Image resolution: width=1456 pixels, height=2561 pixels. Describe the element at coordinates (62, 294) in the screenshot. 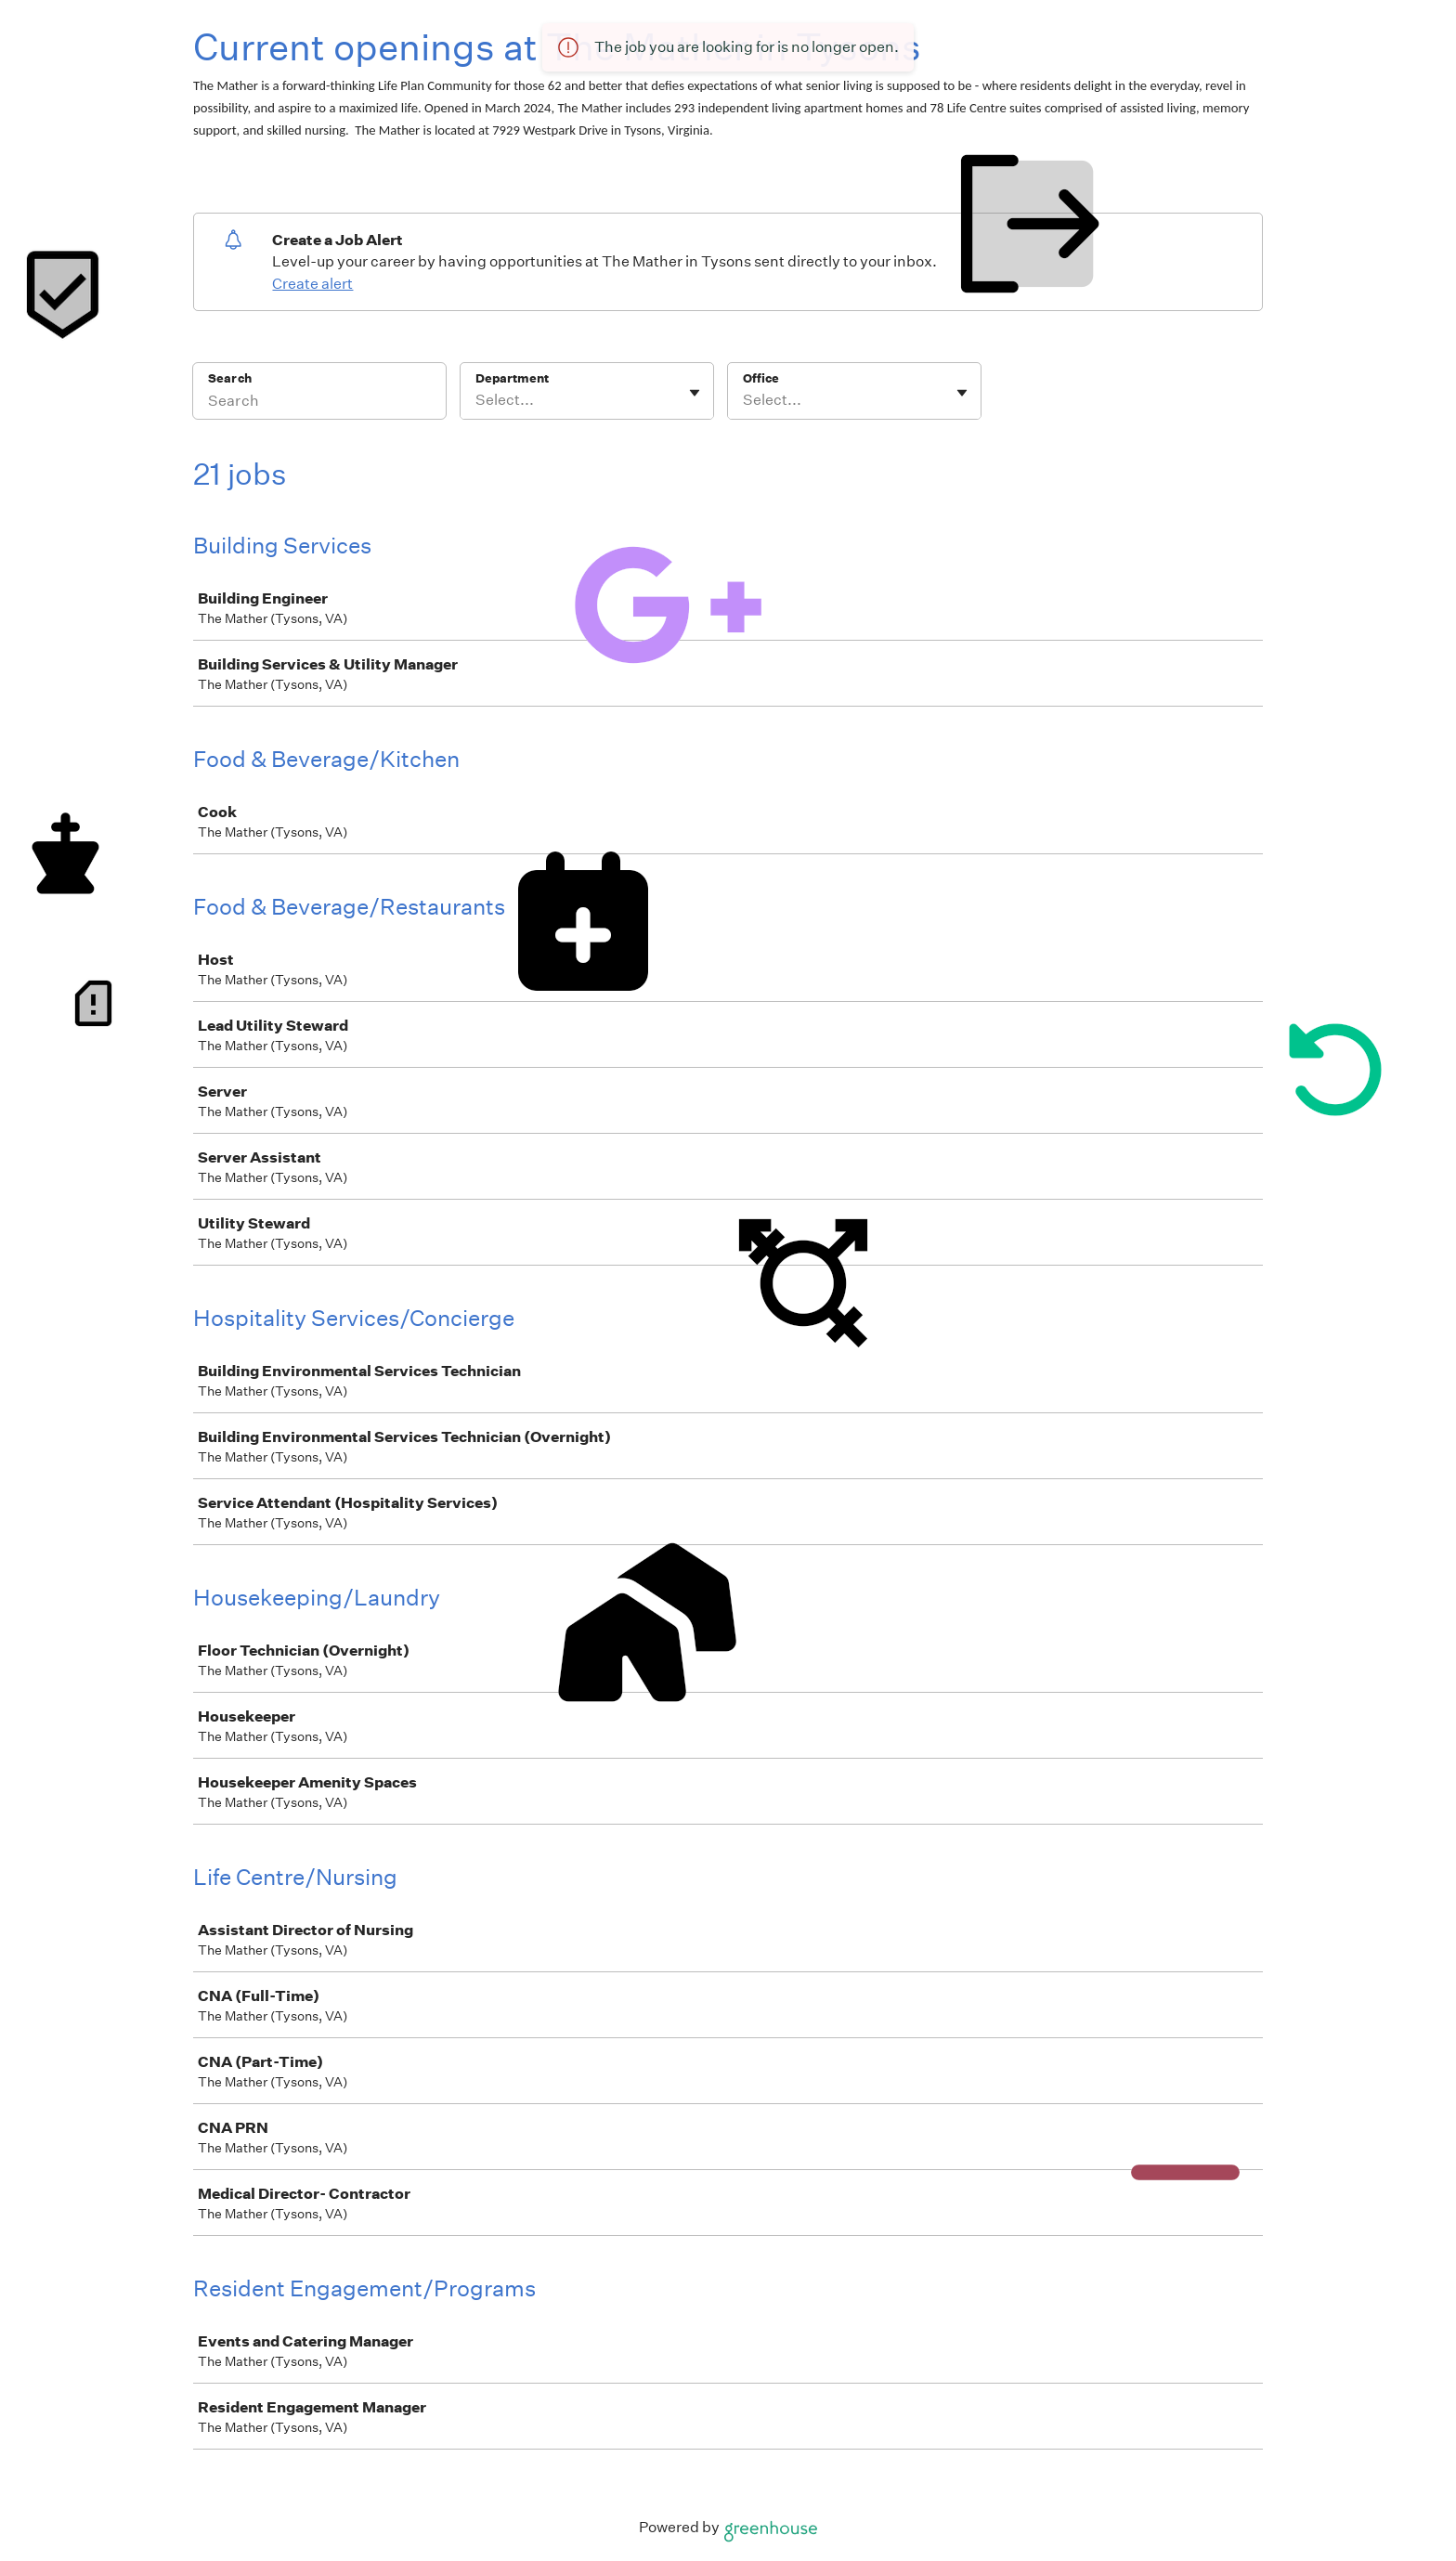

I see `indicates a verified or visited location` at that location.